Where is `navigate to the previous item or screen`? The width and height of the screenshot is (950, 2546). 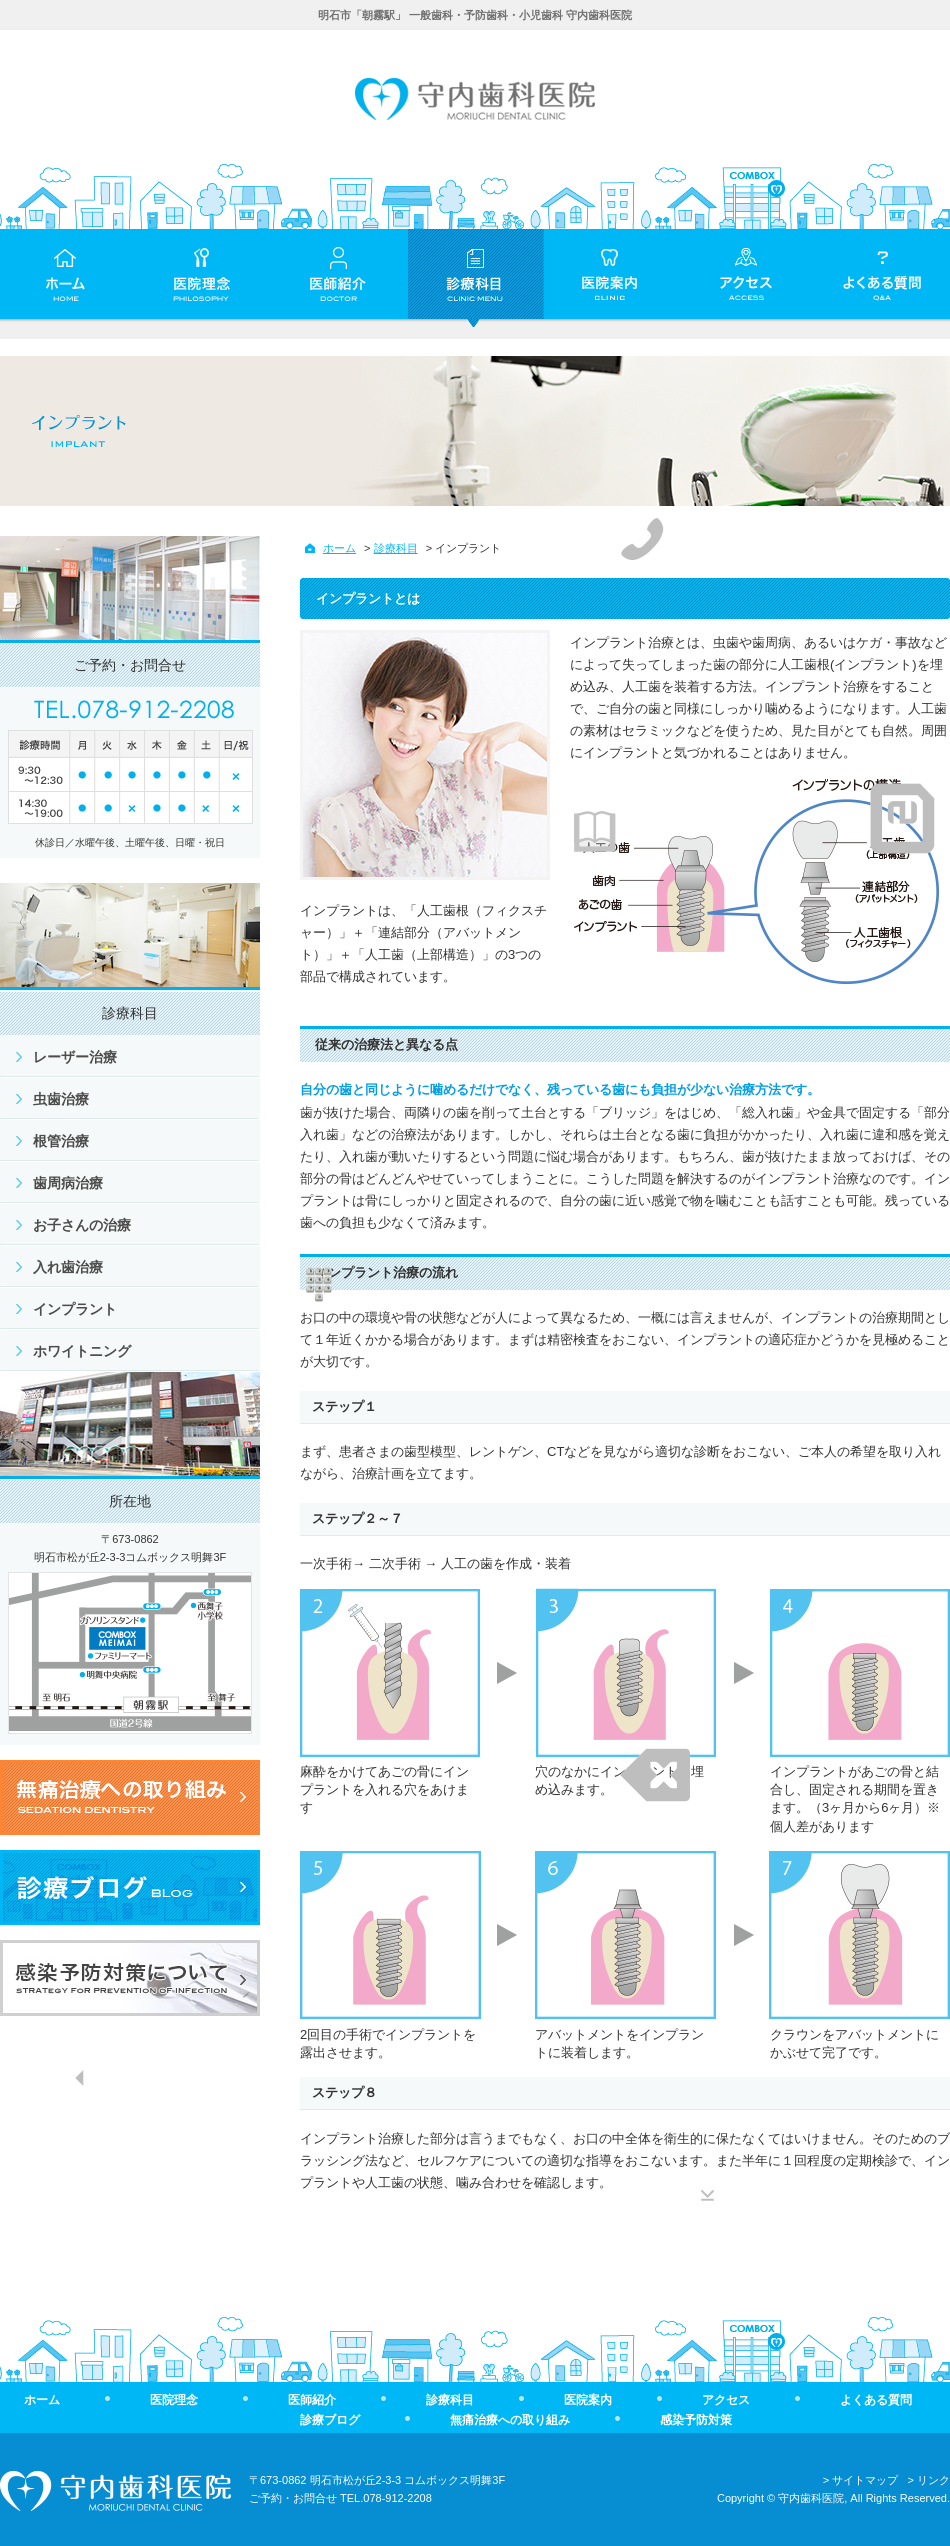
navigate to the previous item or screen is located at coordinates (80, 2078).